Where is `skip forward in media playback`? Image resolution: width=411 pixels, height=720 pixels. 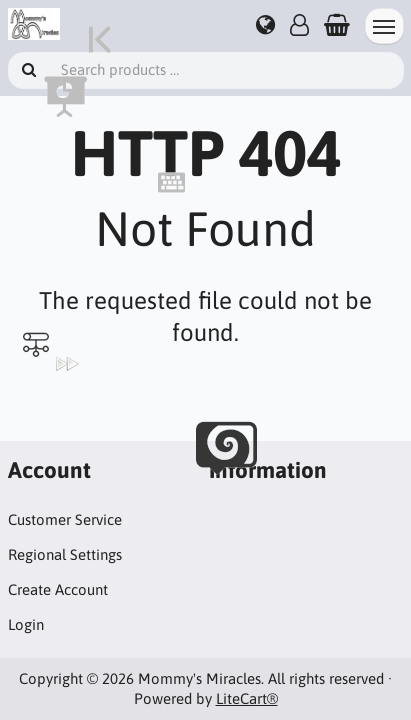
skip forward in media playback is located at coordinates (67, 364).